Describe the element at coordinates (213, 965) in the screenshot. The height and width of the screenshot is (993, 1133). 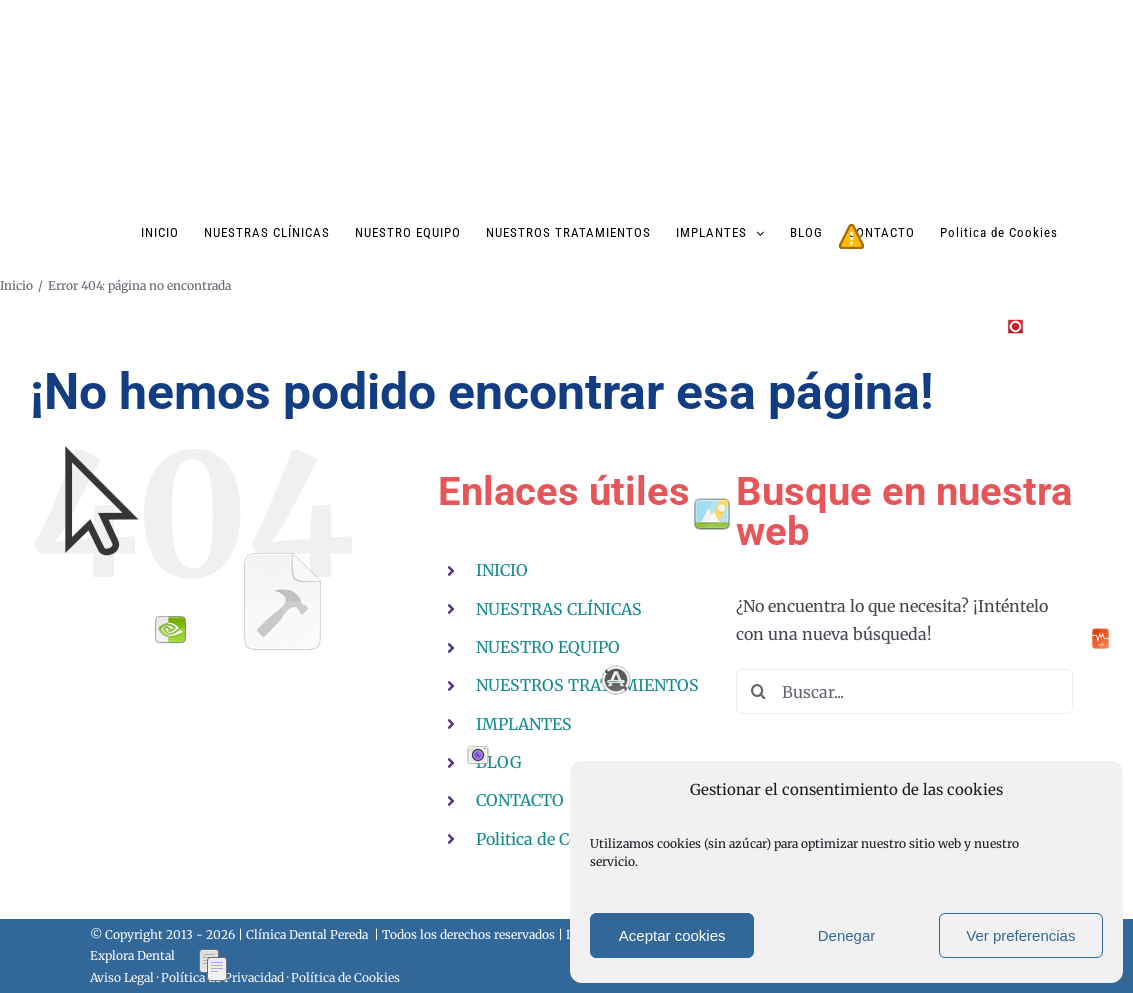
I see `copy selected content to clipboard` at that location.